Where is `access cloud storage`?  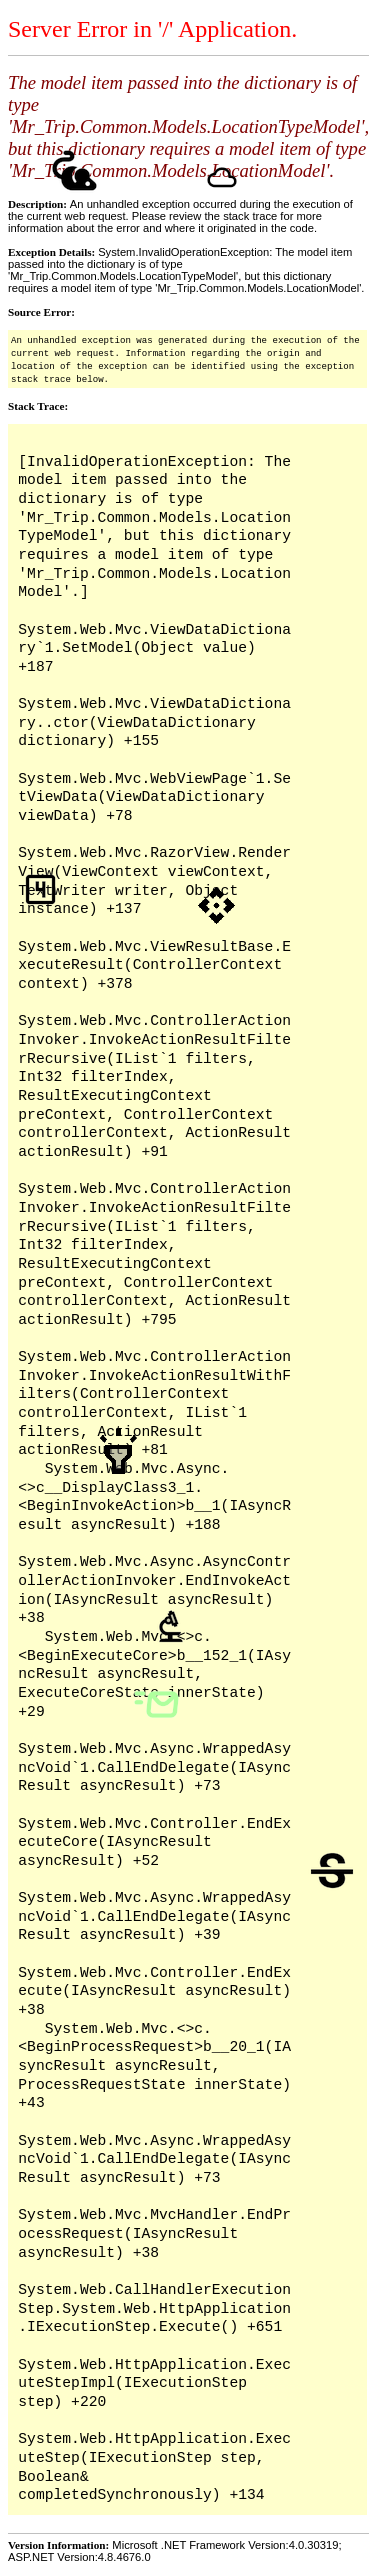 access cloud storage is located at coordinates (222, 178).